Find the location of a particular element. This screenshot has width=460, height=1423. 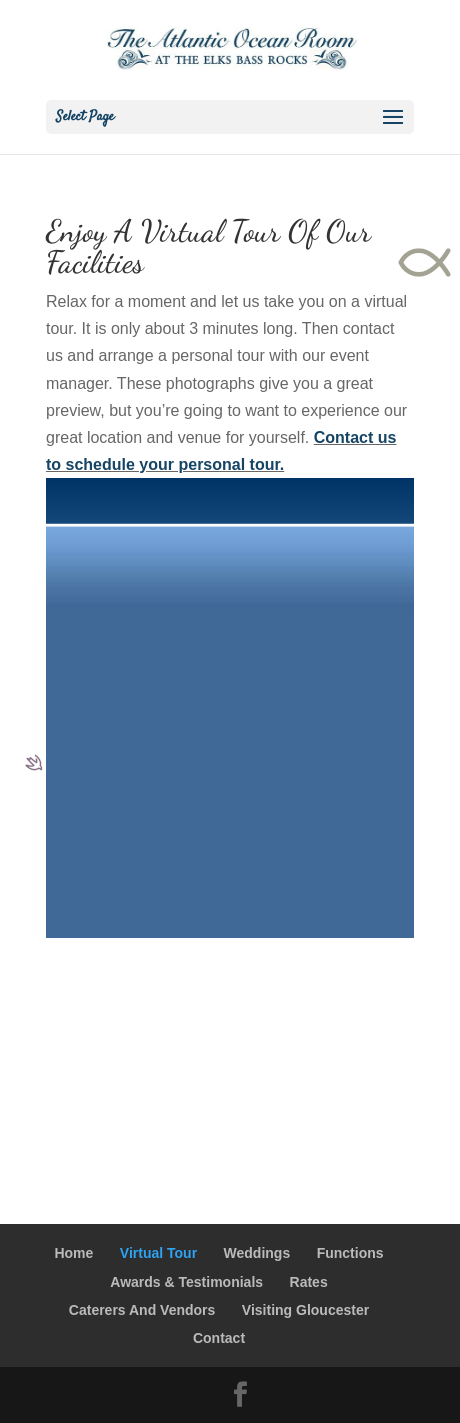

swift programming language logo is located at coordinates (33, 762).